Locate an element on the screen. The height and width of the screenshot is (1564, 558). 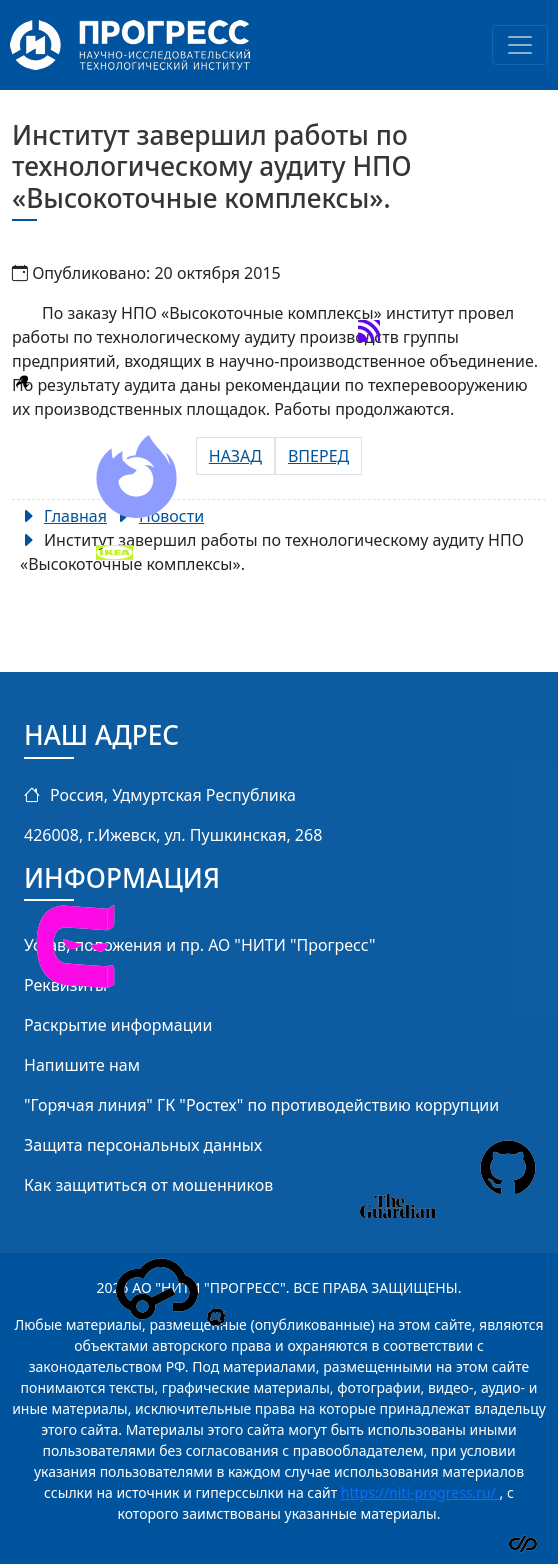
open The Guardian news app is located at coordinates (398, 1206).